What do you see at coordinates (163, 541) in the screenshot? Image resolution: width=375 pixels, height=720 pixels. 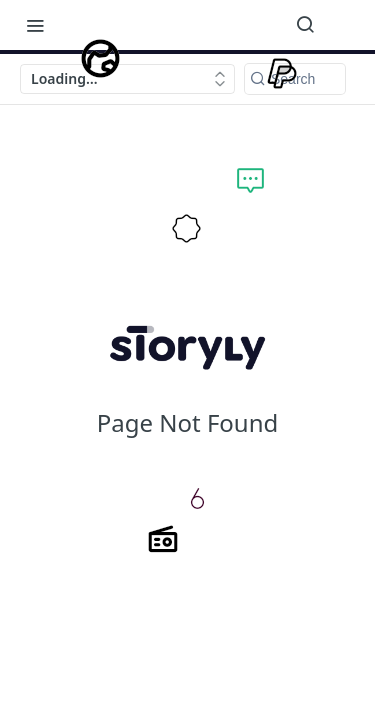 I see `open radio or audio streaming` at bounding box center [163, 541].